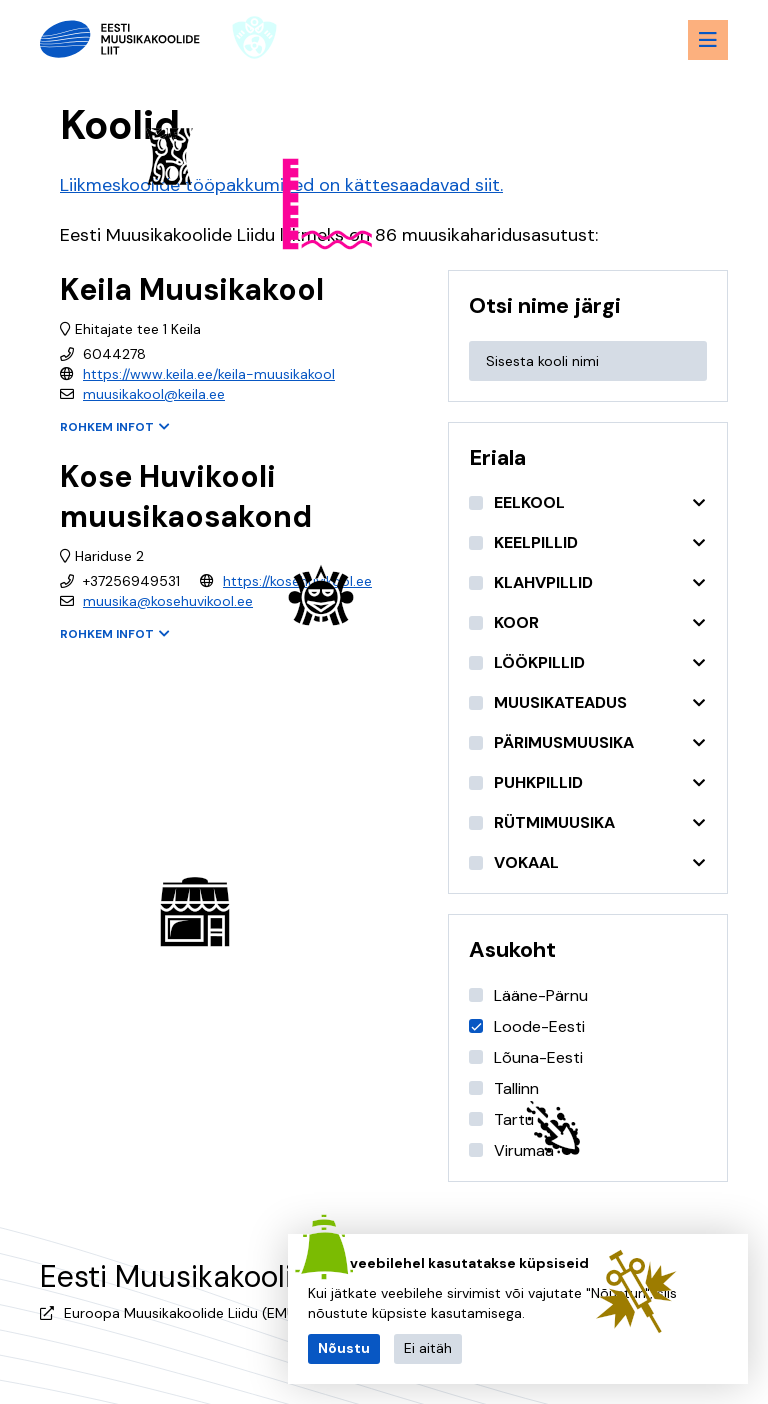 The width and height of the screenshot is (768, 1404). I want to click on equip poison-tipped arrow or projectile, so click(553, 1128).